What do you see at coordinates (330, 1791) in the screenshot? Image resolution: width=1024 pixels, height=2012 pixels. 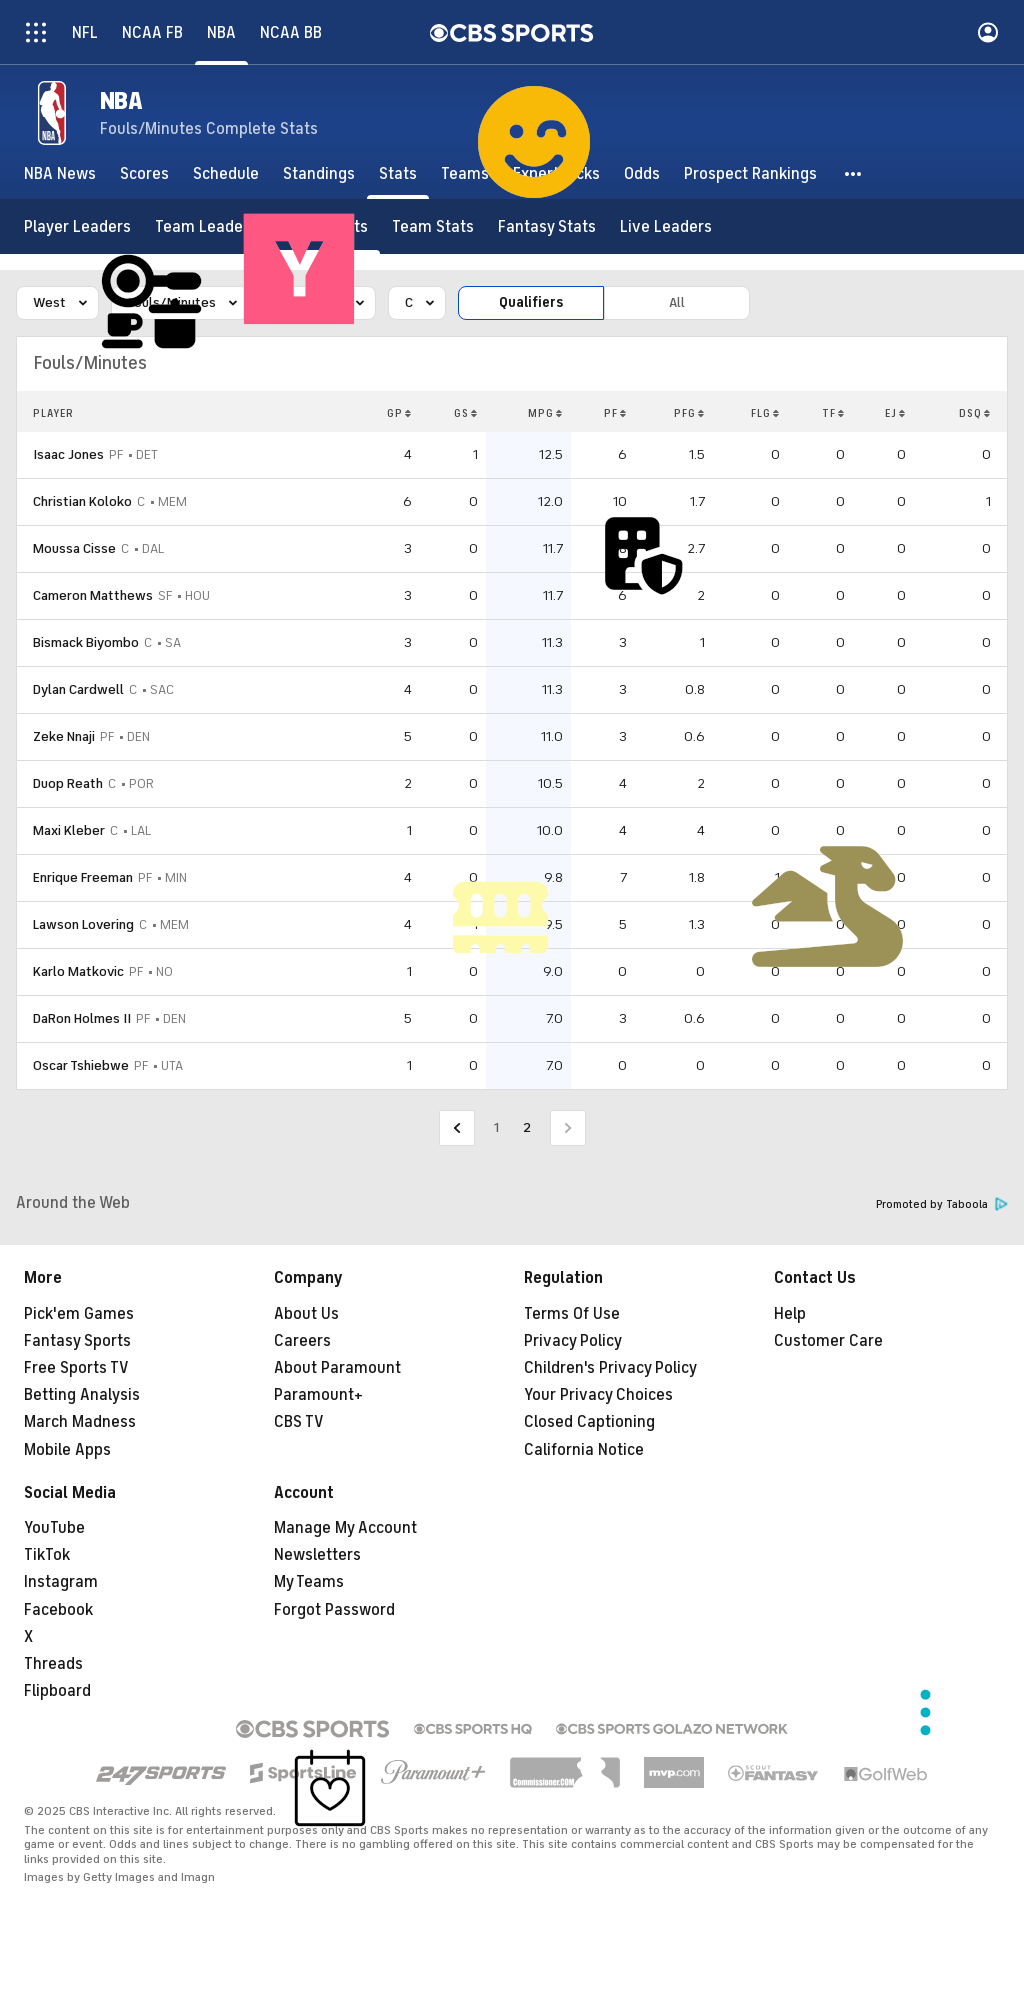 I see `view favorite or loved events` at bounding box center [330, 1791].